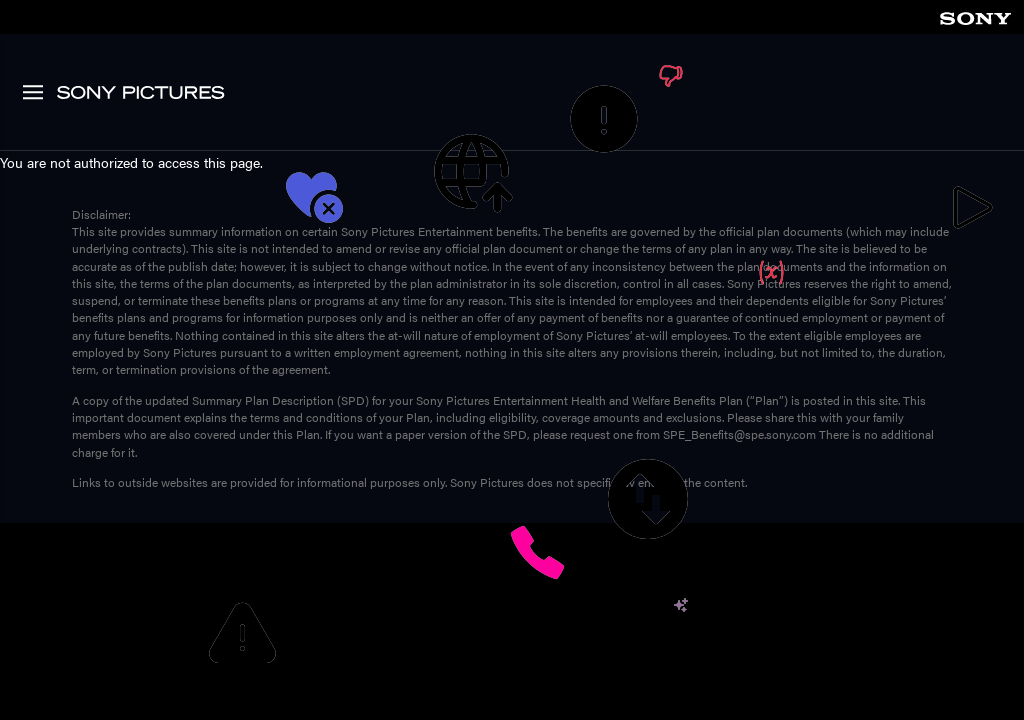  What do you see at coordinates (972, 207) in the screenshot?
I see `play media or video content` at bounding box center [972, 207].